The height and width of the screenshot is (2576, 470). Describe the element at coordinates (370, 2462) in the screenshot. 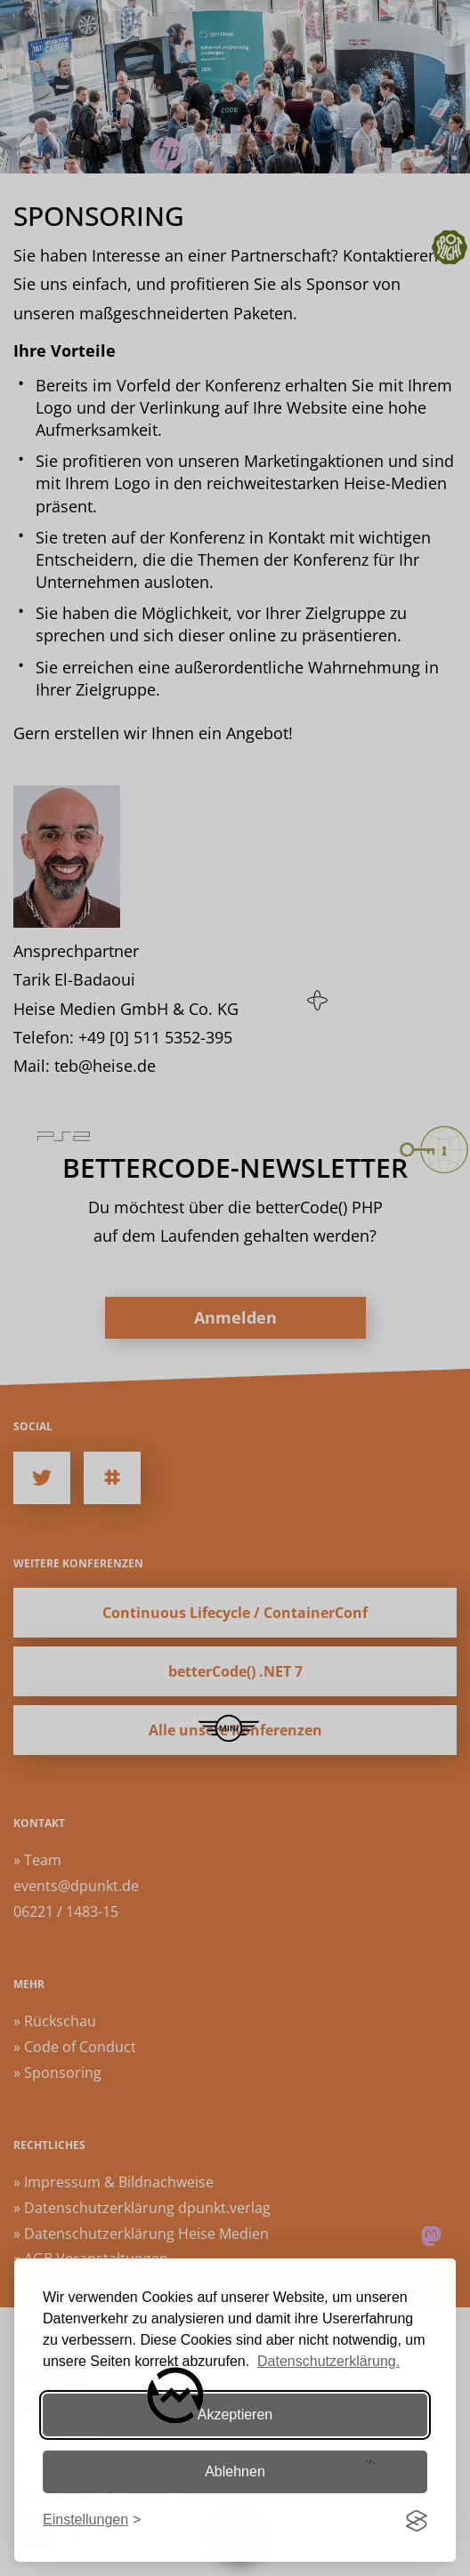

I see `Peak Design brand logo` at that location.